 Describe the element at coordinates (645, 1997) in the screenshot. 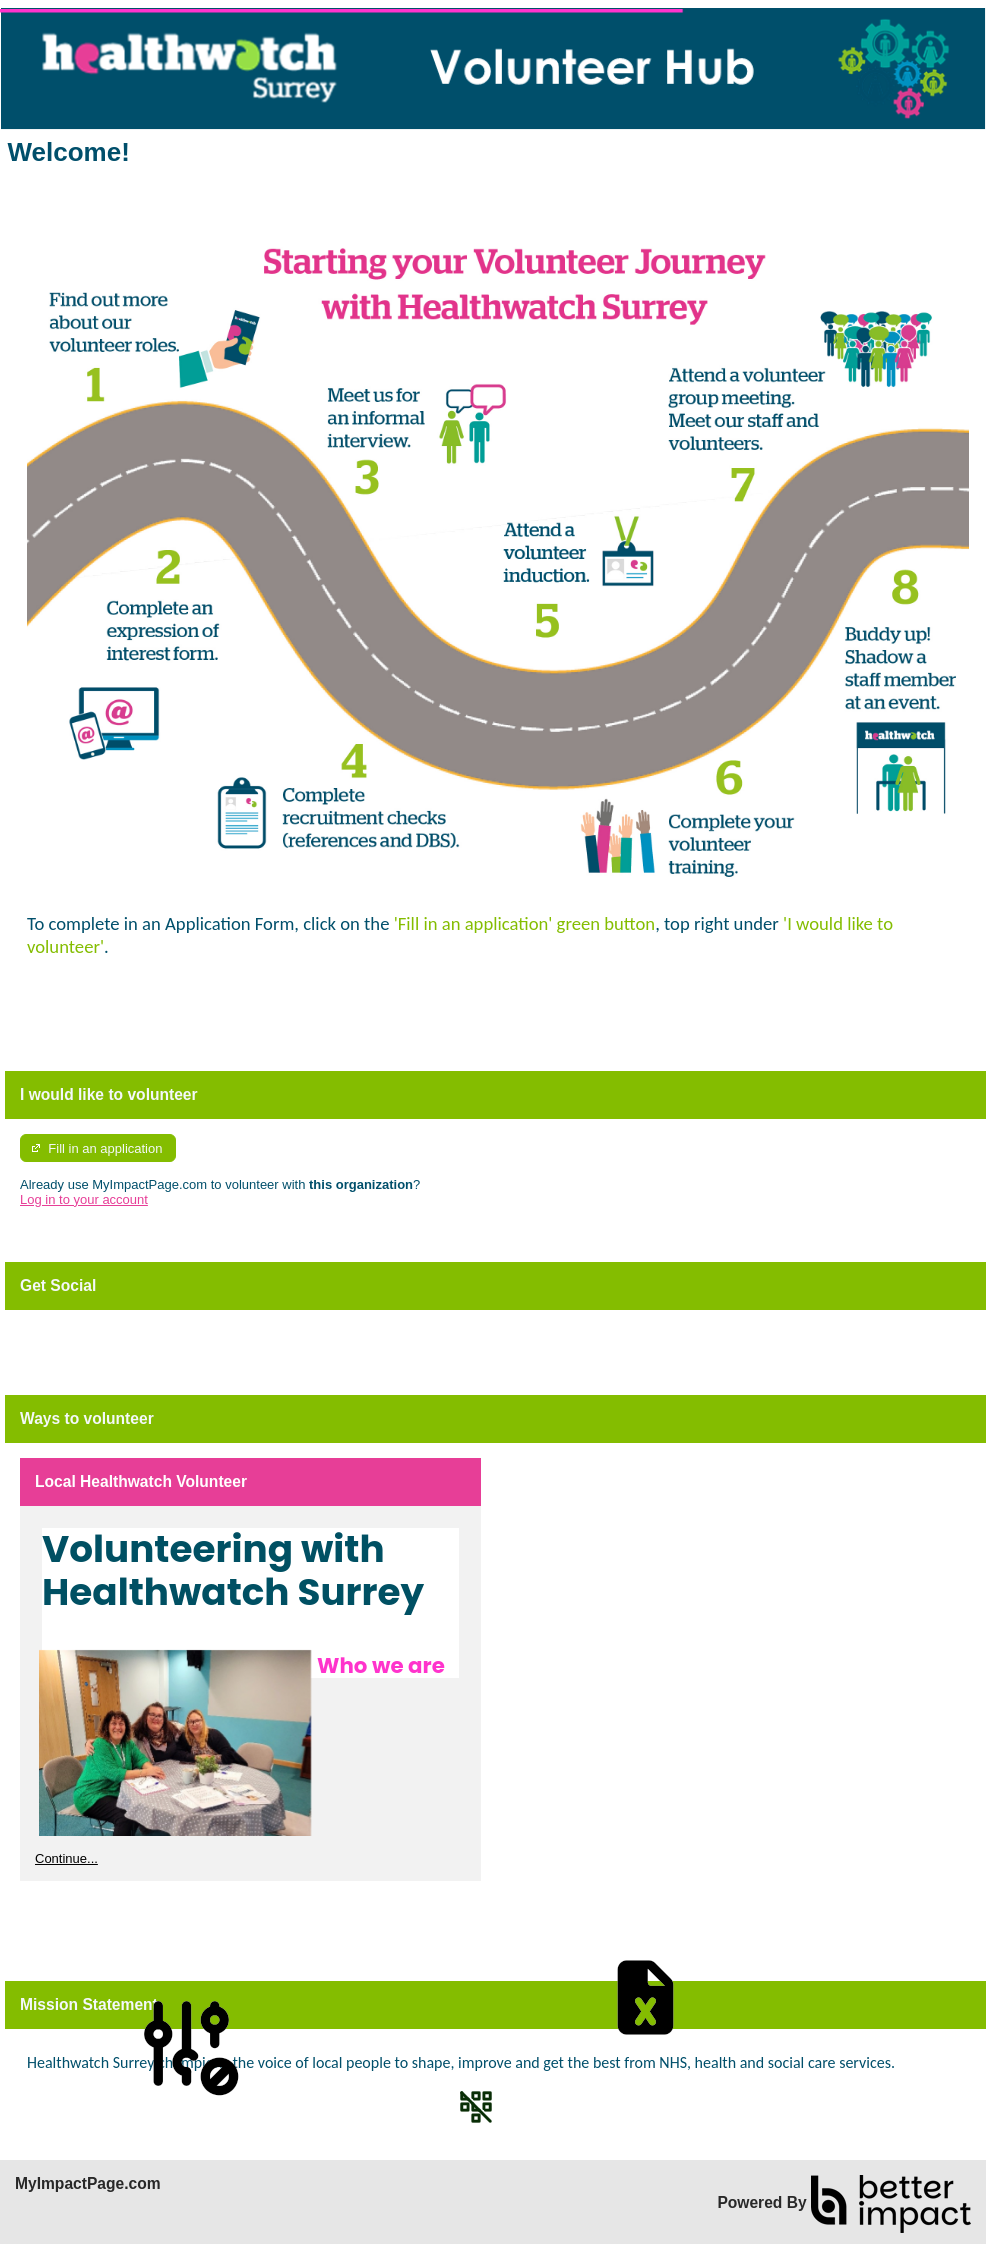

I see `open or view an excel spreadsheet` at that location.